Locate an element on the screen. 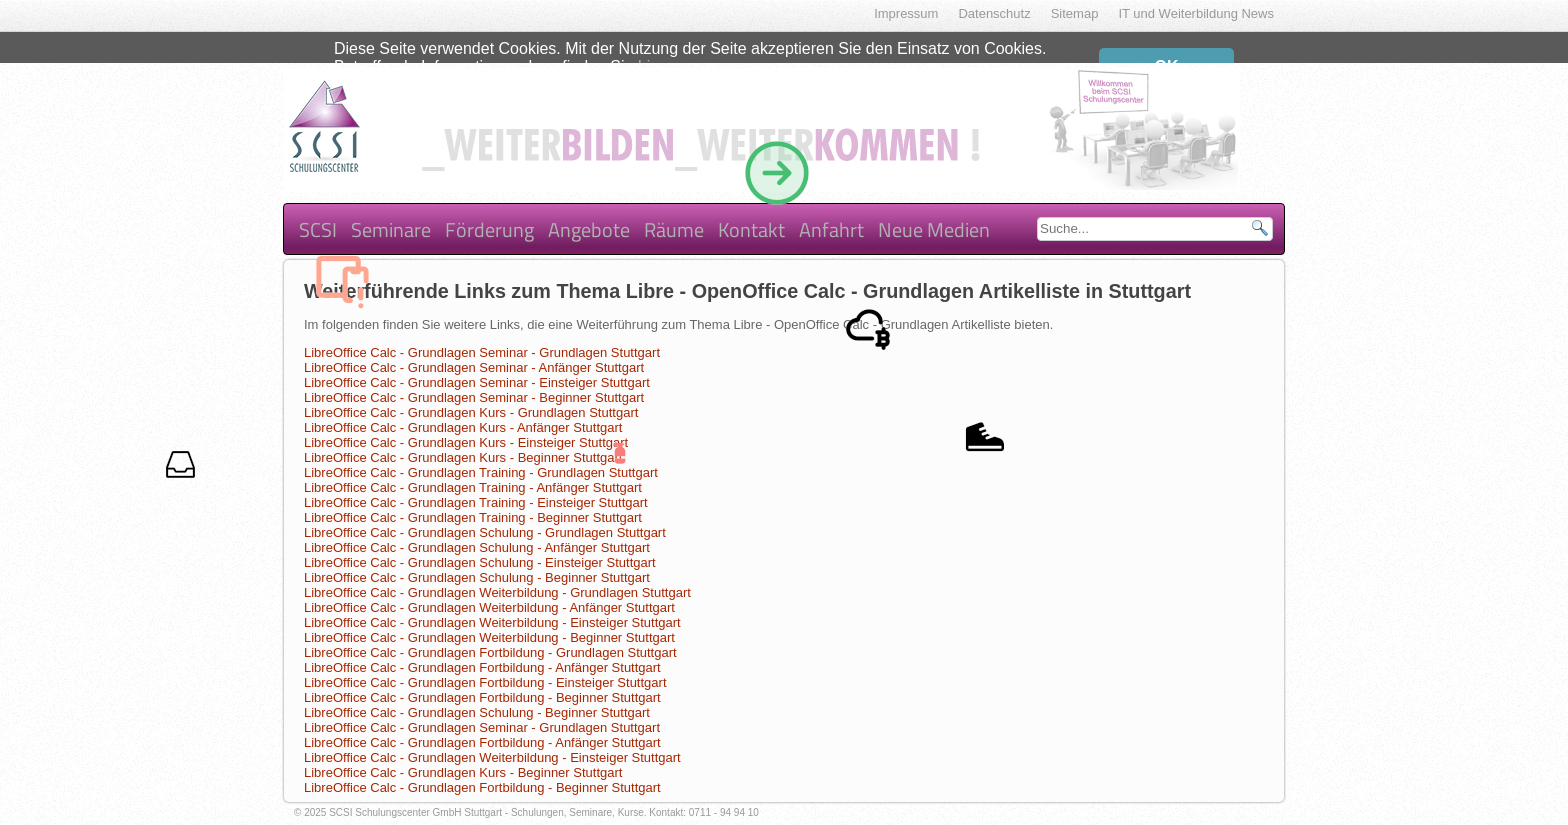  view your inbox messages is located at coordinates (180, 465).